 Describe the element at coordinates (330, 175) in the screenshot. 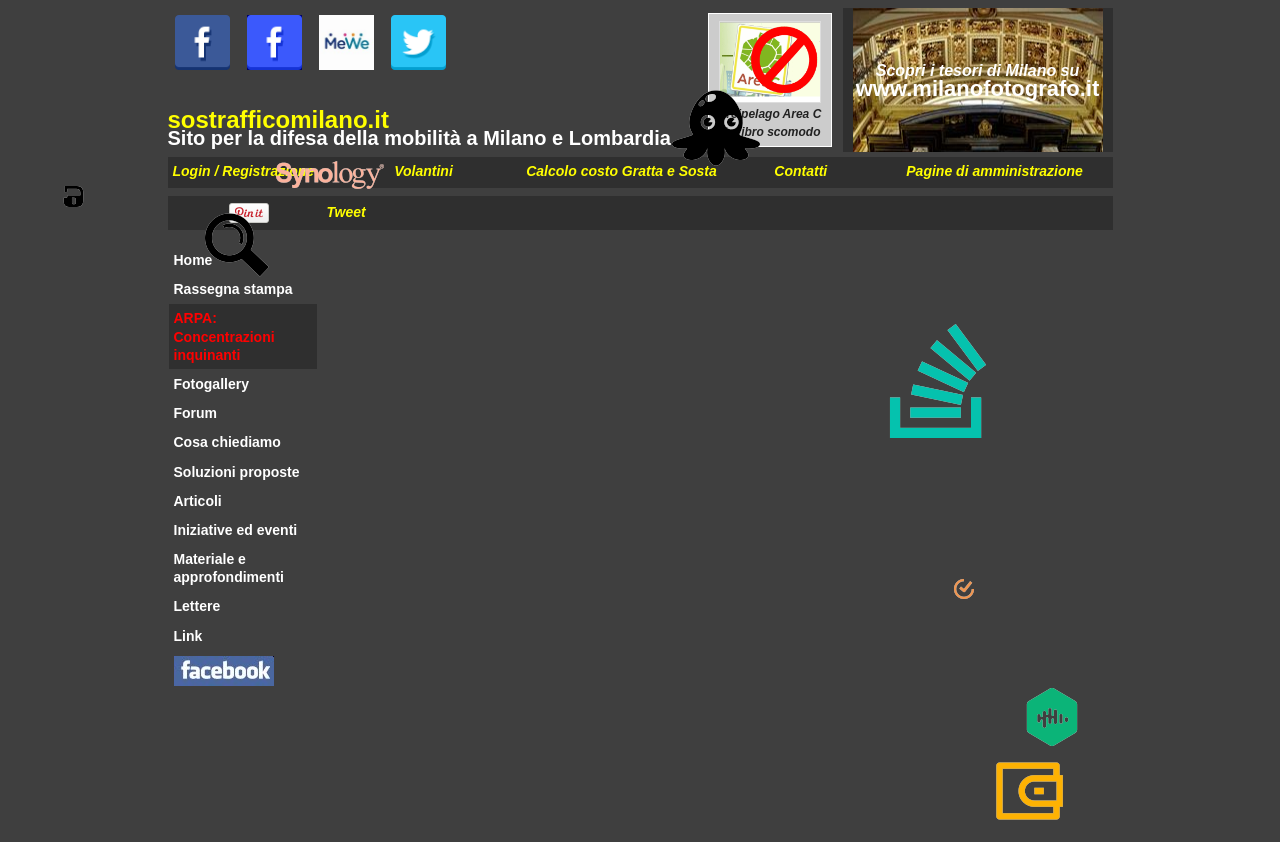

I see `Synology brand logo` at that location.